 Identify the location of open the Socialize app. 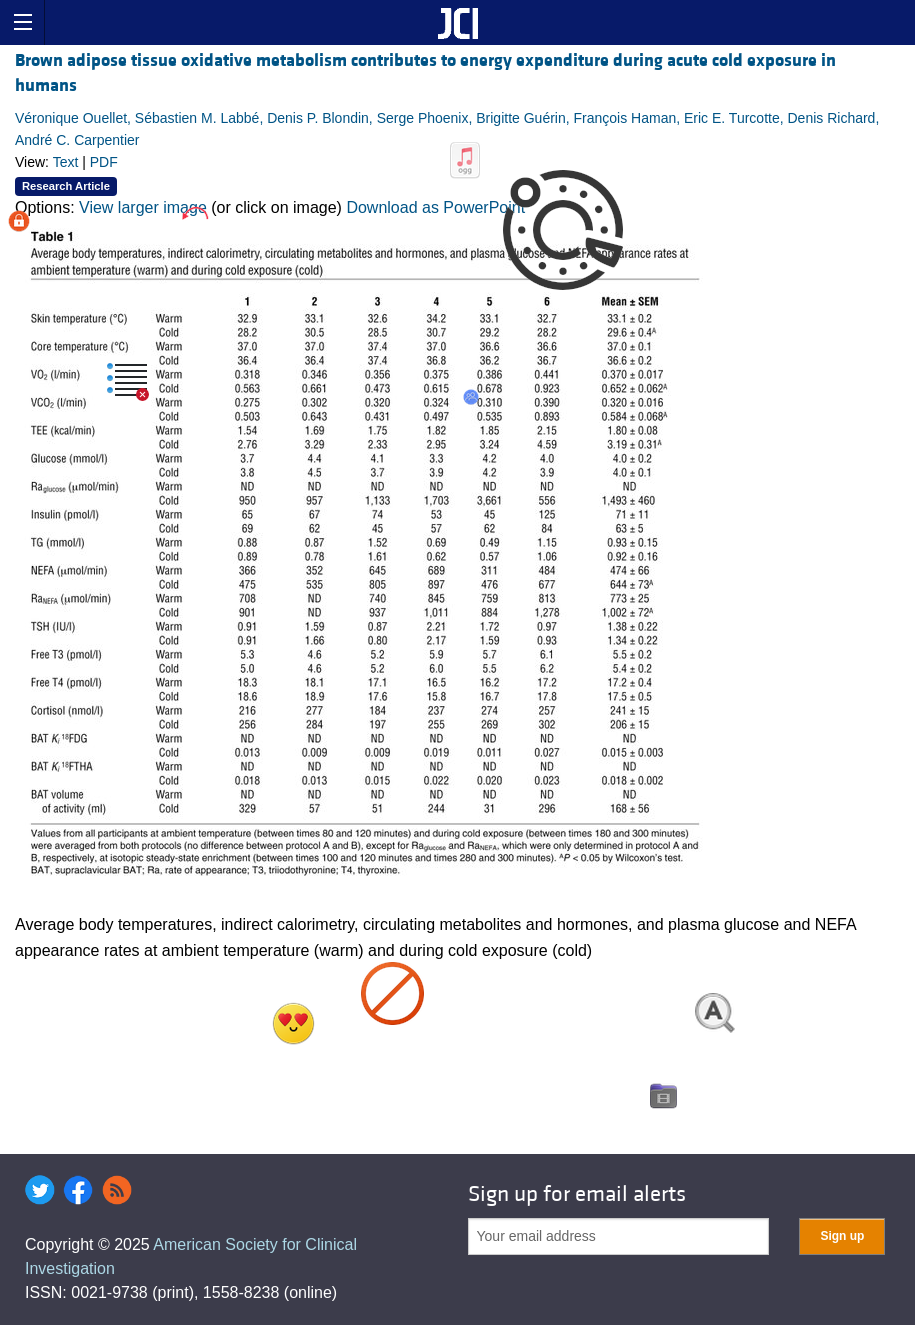
(293, 1023).